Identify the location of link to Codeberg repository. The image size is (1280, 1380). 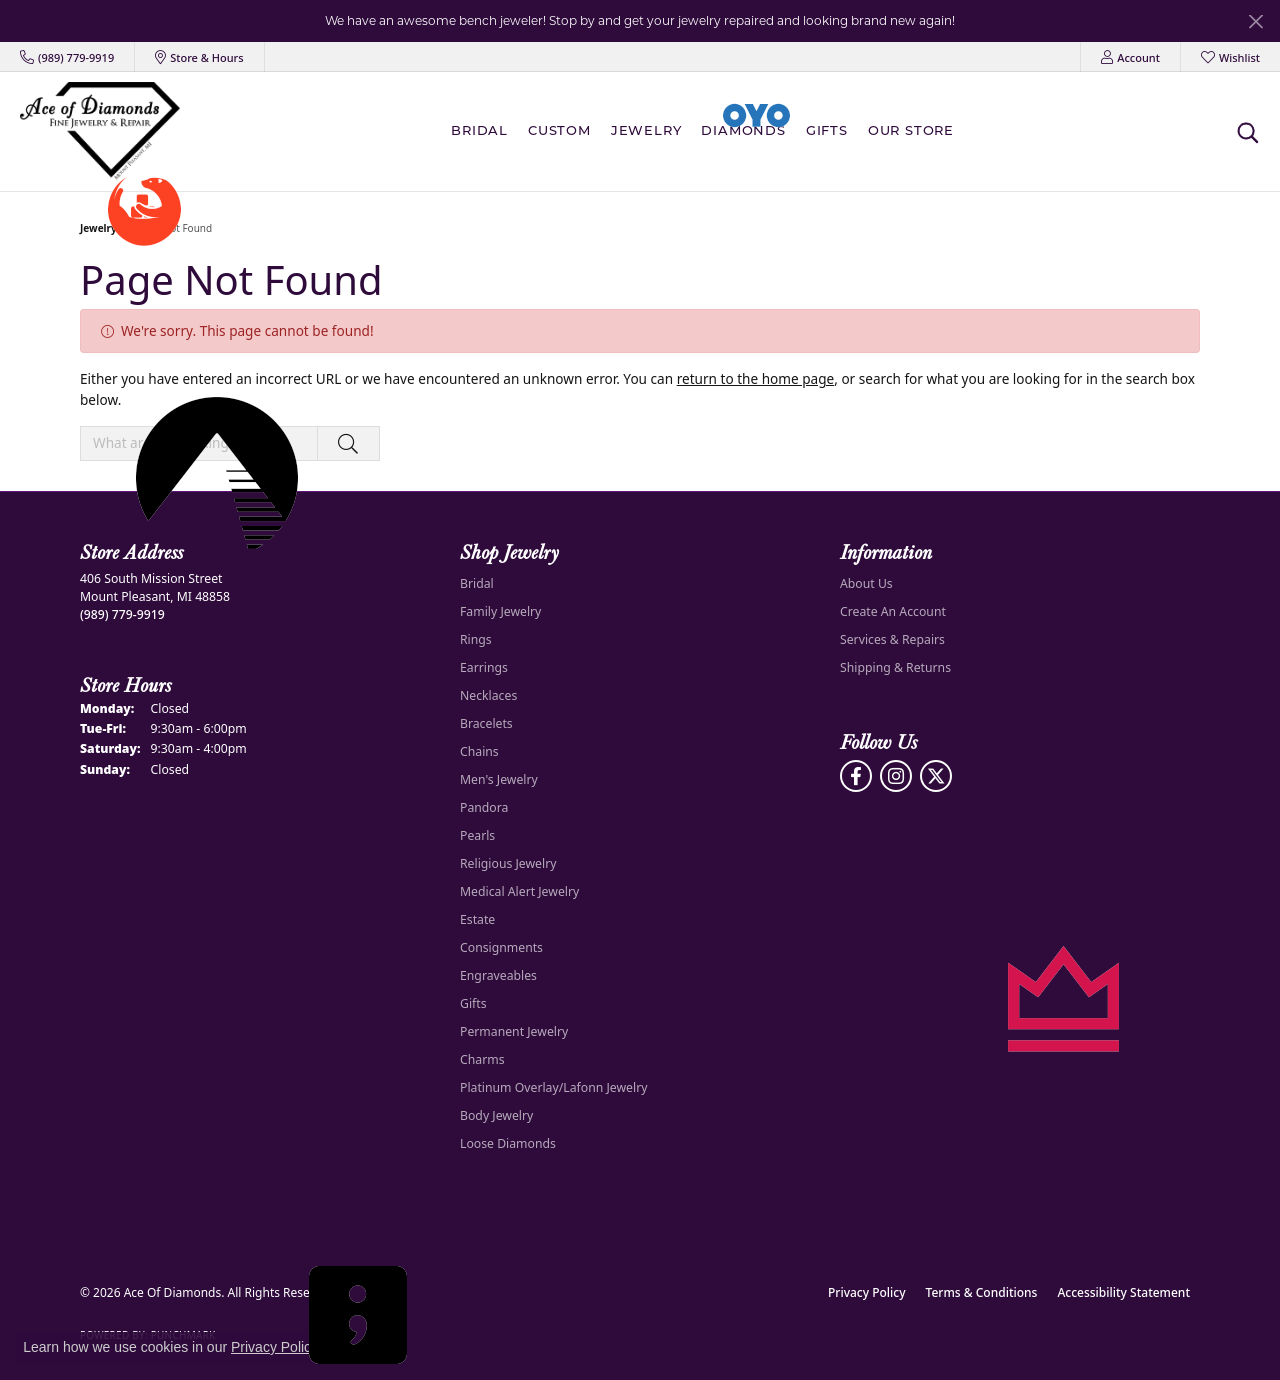
(217, 473).